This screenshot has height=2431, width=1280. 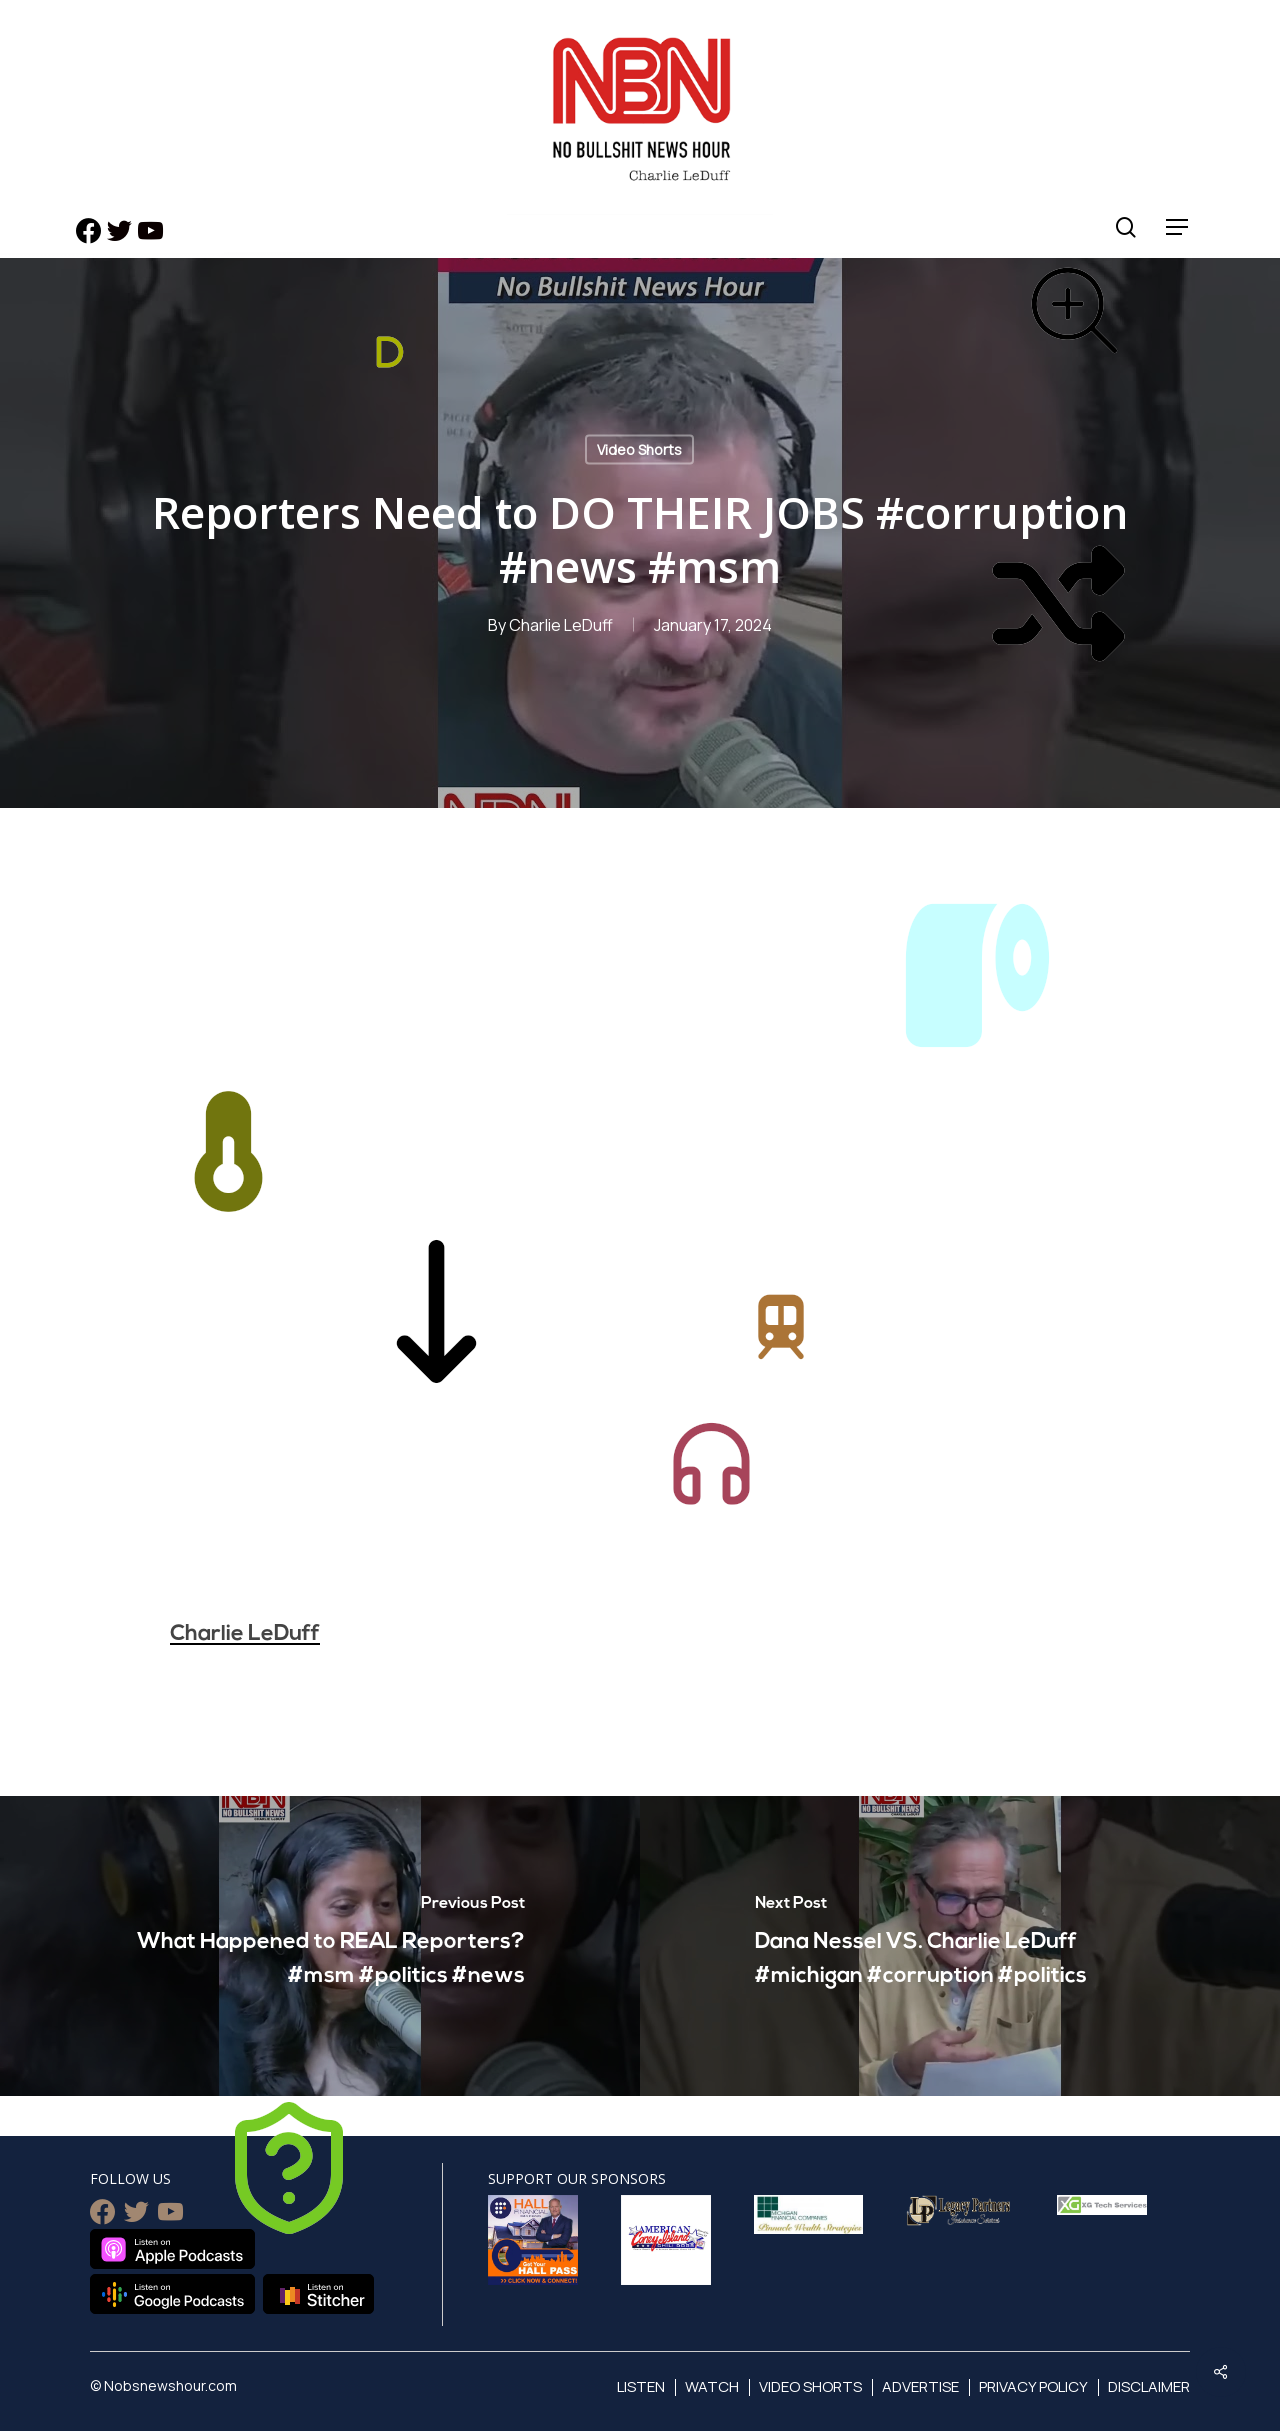 What do you see at coordinates (781, 1325) in the screenshot?
I see `access subway or metro transit information` at bounding box center [781, 1325].